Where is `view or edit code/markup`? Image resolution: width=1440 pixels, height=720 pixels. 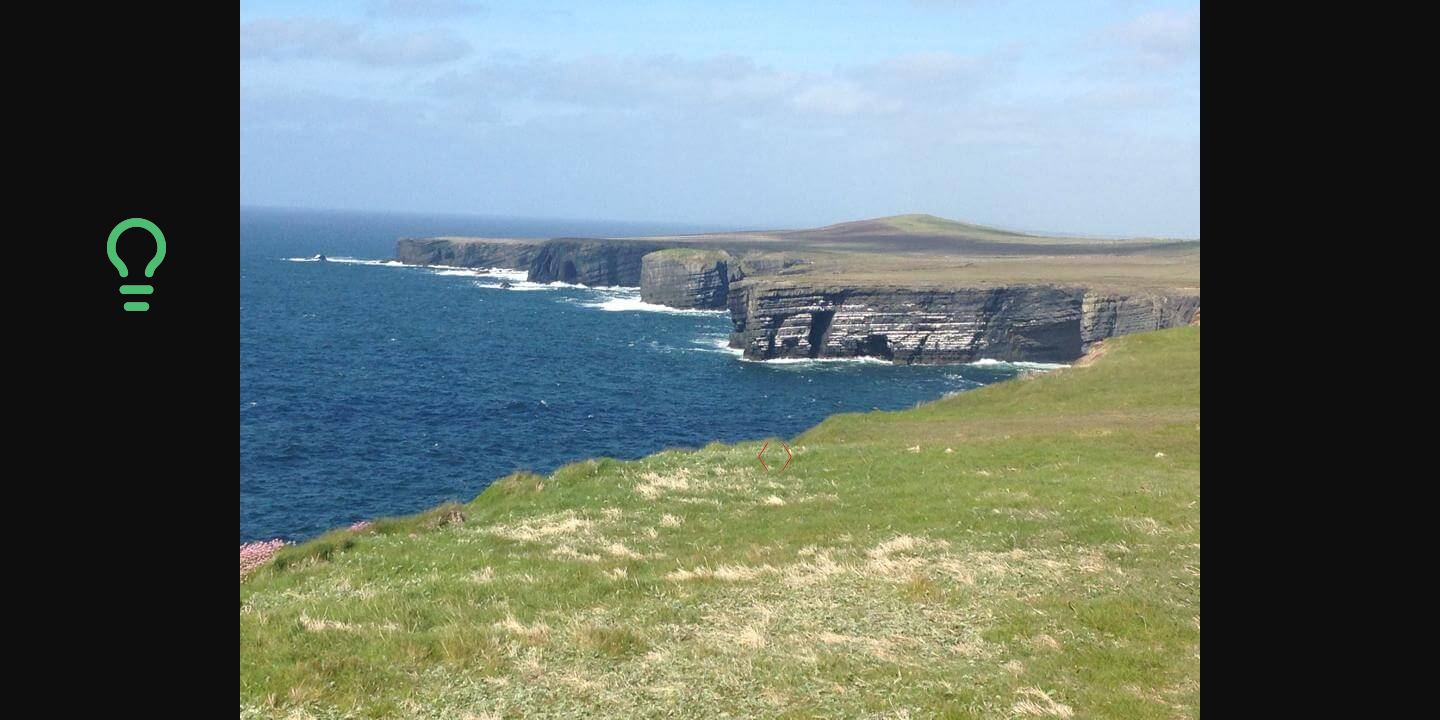 view or edit code/markup is located at coordinates (775, 457).